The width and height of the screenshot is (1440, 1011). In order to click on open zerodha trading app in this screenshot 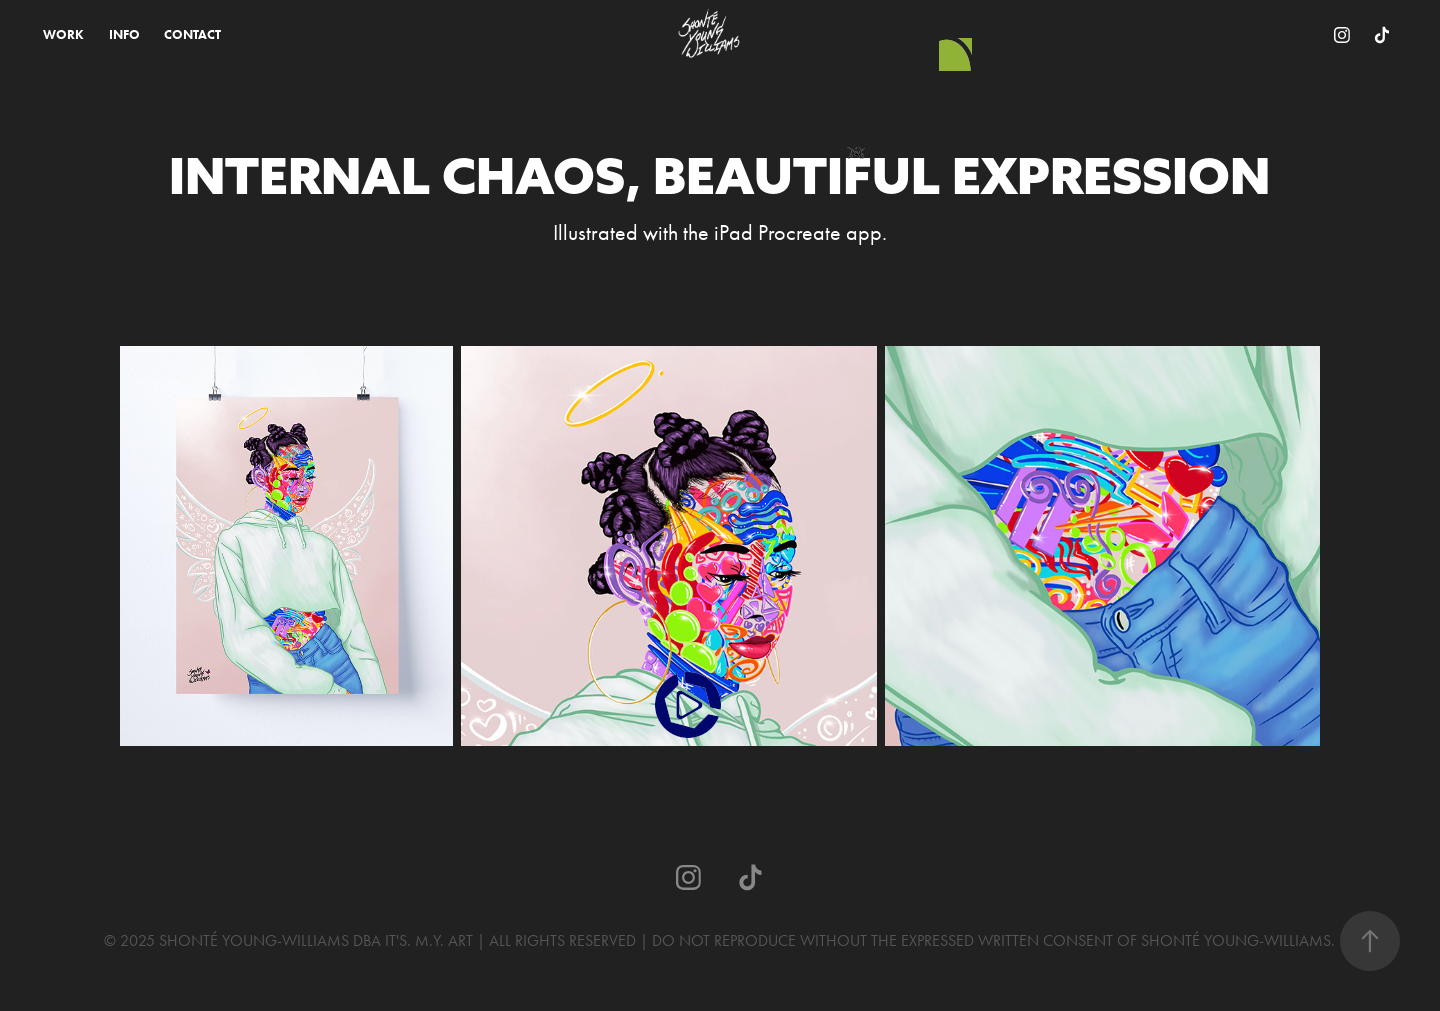, I will do `click(955, 54)`.